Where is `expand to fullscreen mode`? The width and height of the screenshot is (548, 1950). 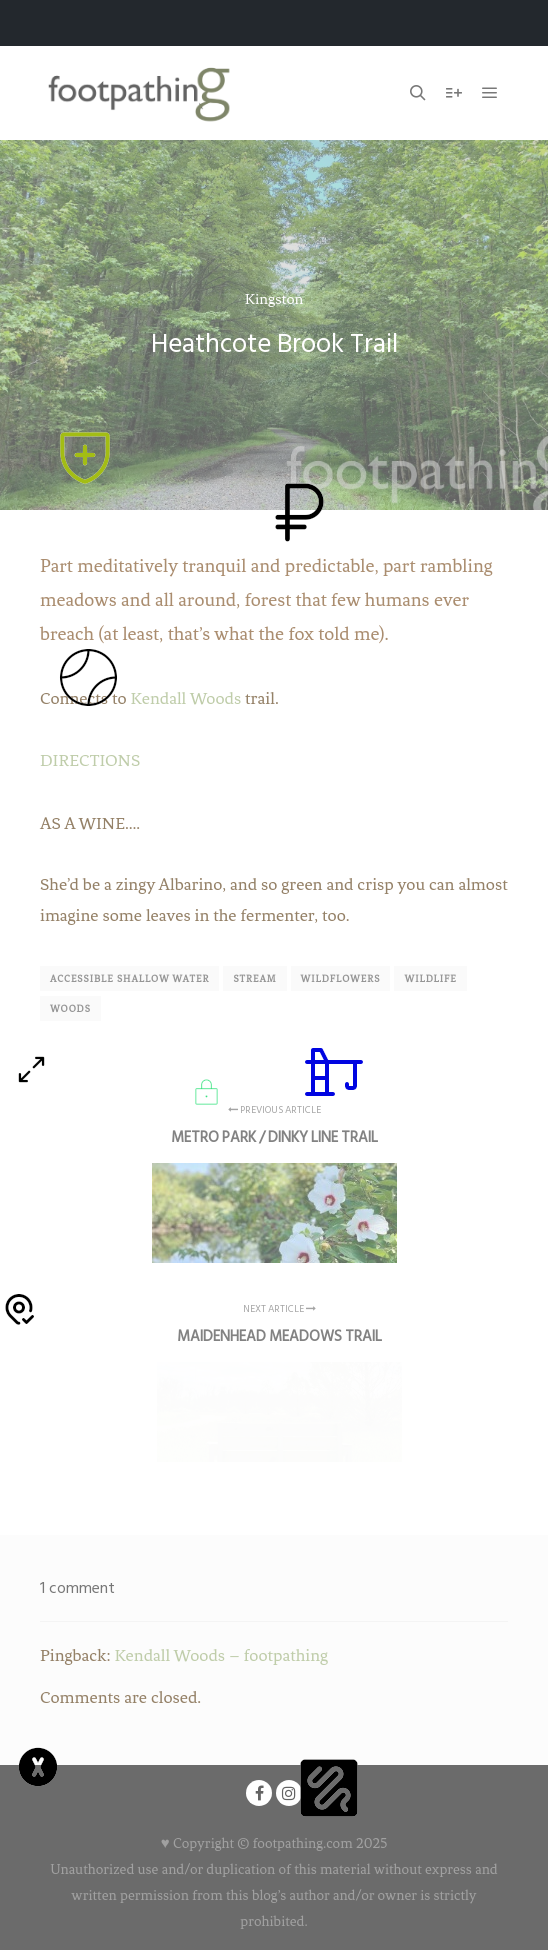
expand to fullscreen mode is located at coordinates (31, 1069).